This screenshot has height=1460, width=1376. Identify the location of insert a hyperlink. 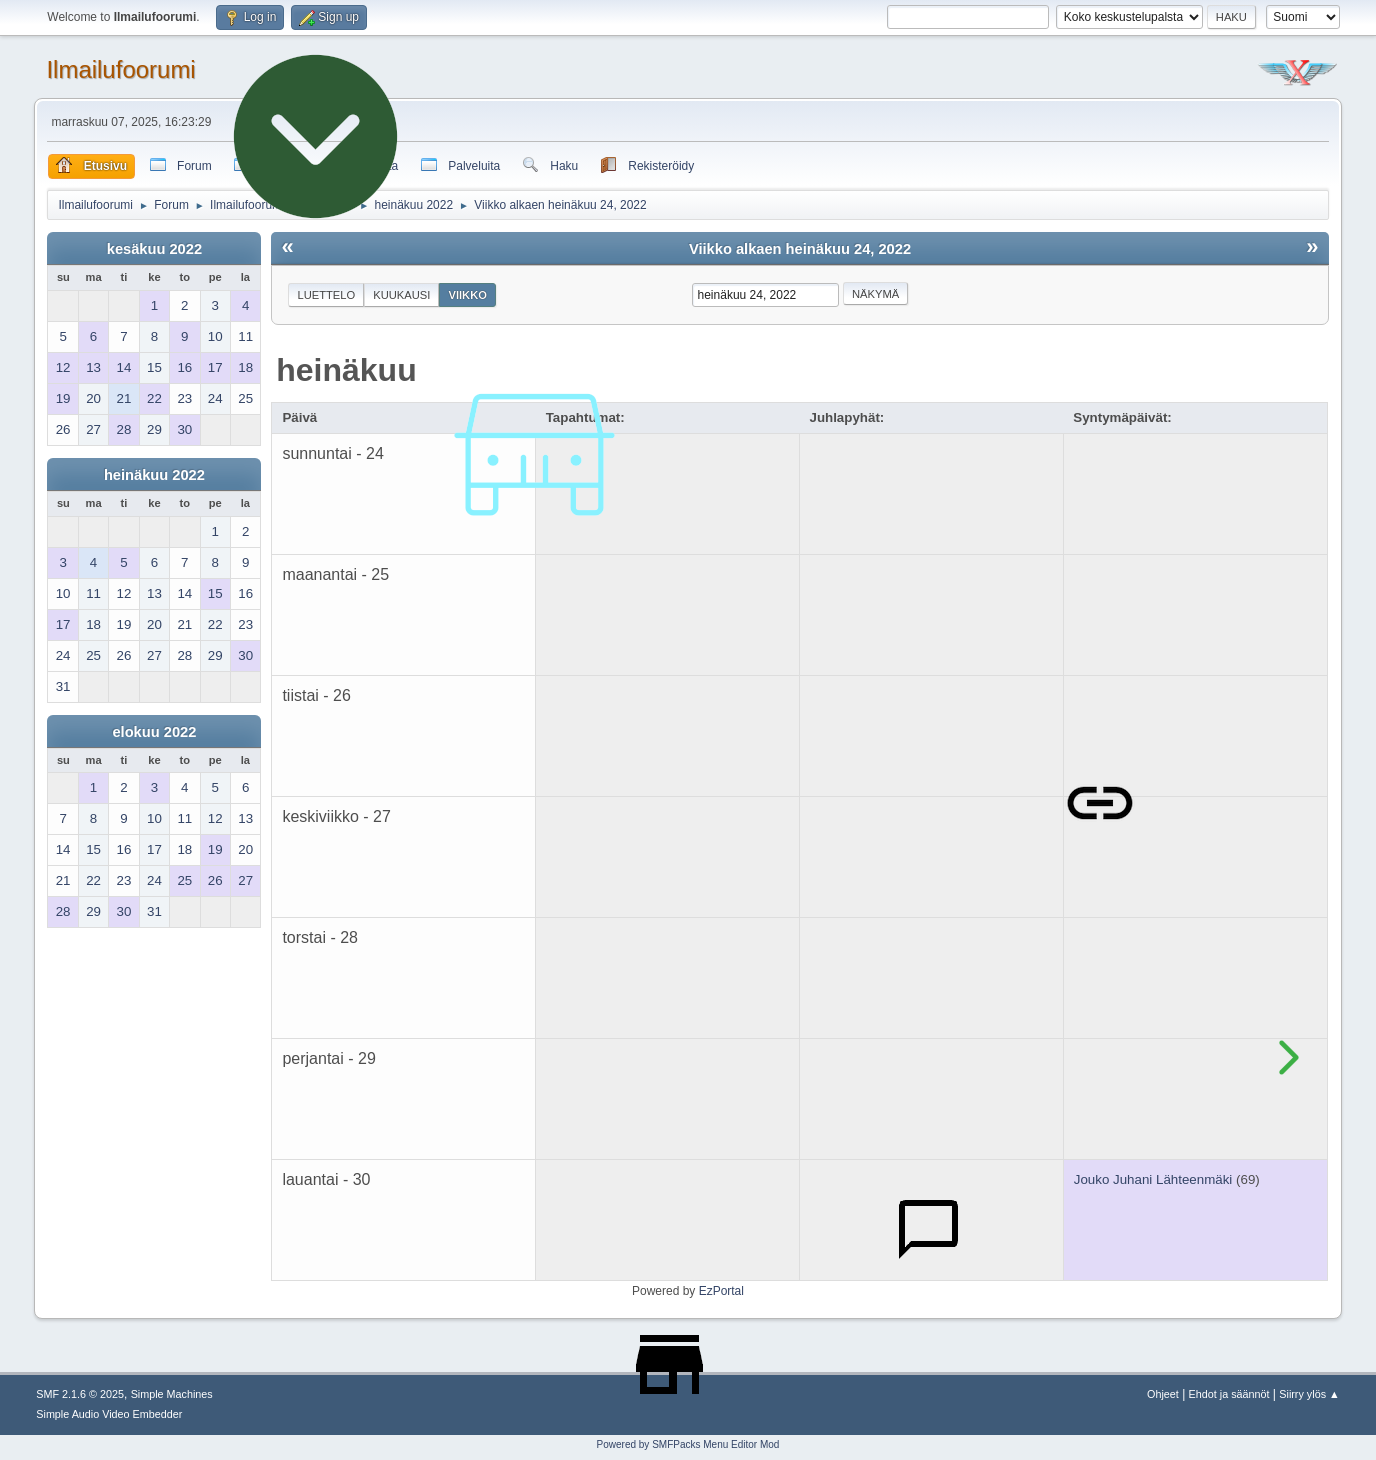
(1100, 803).